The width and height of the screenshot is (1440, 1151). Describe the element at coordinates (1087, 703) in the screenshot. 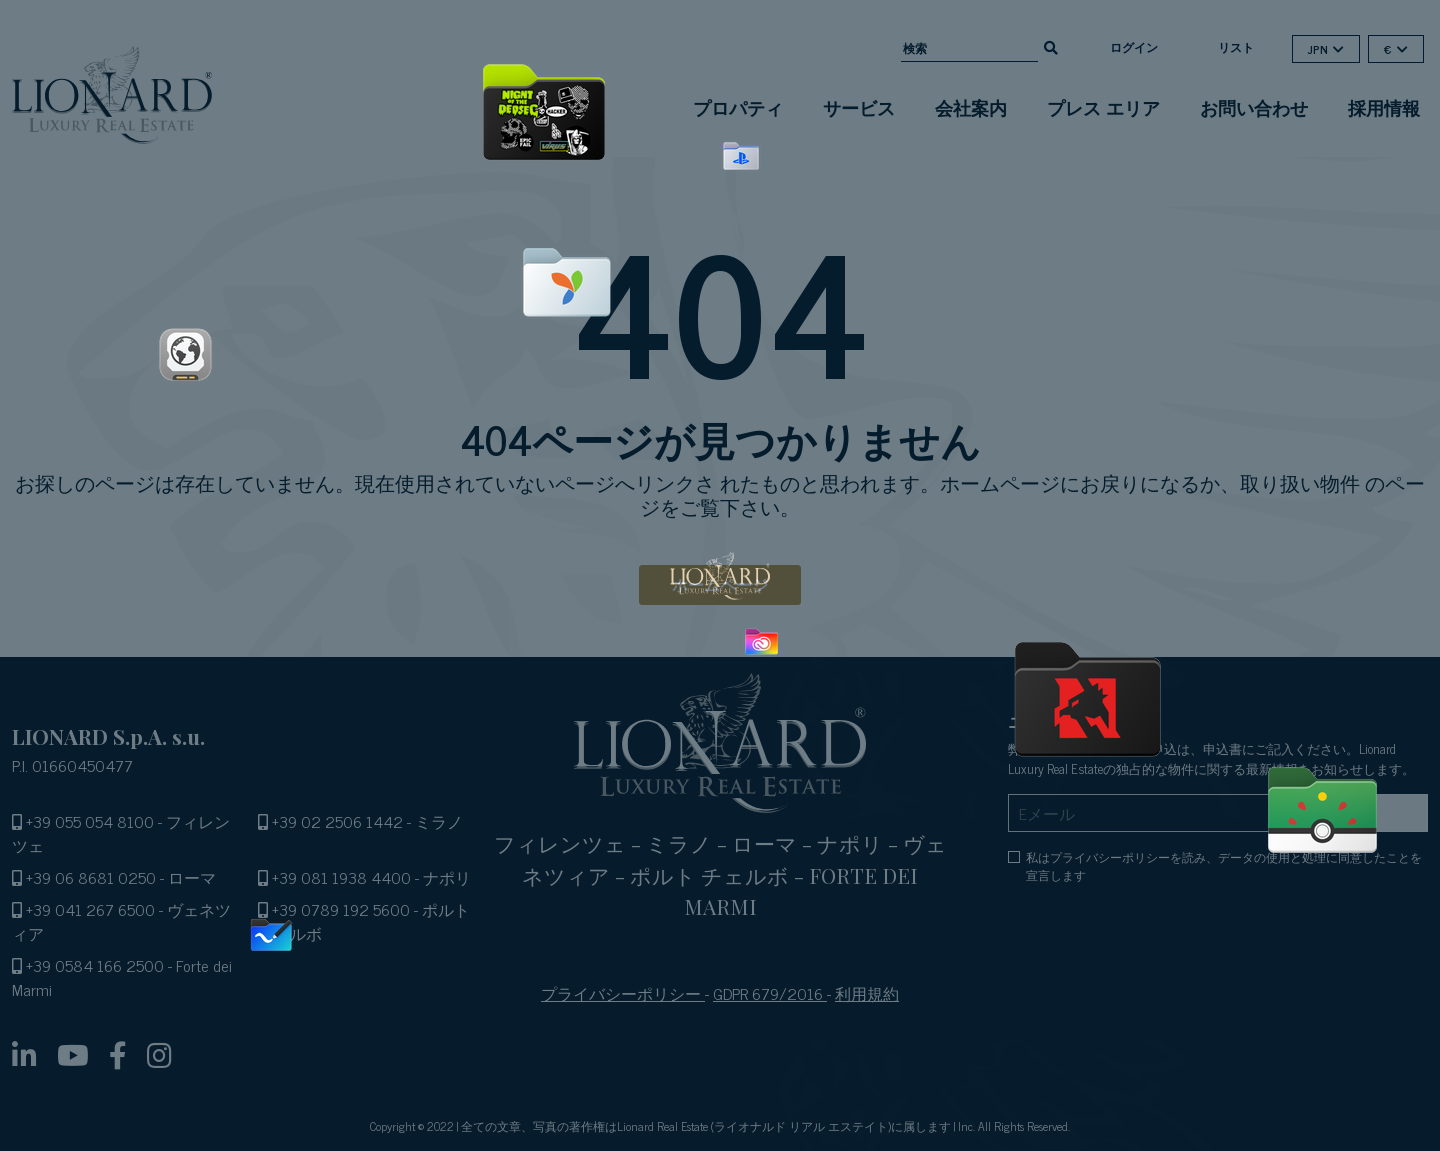

I see `open nusantara project files folder` at that location.